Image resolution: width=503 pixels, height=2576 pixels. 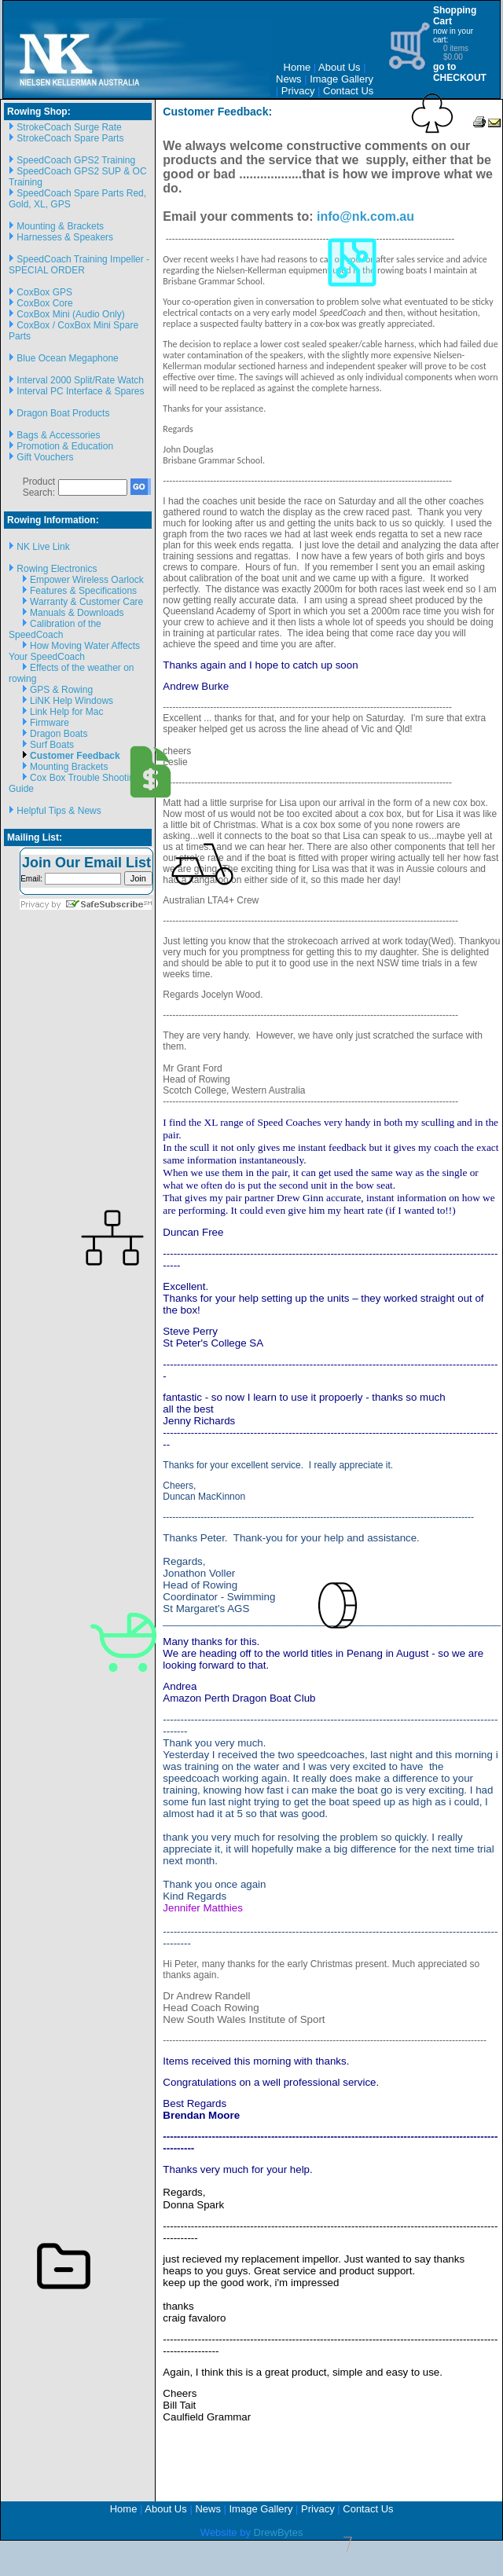 I want to click on view coin or currency balance, so click(x=337, y=1605).